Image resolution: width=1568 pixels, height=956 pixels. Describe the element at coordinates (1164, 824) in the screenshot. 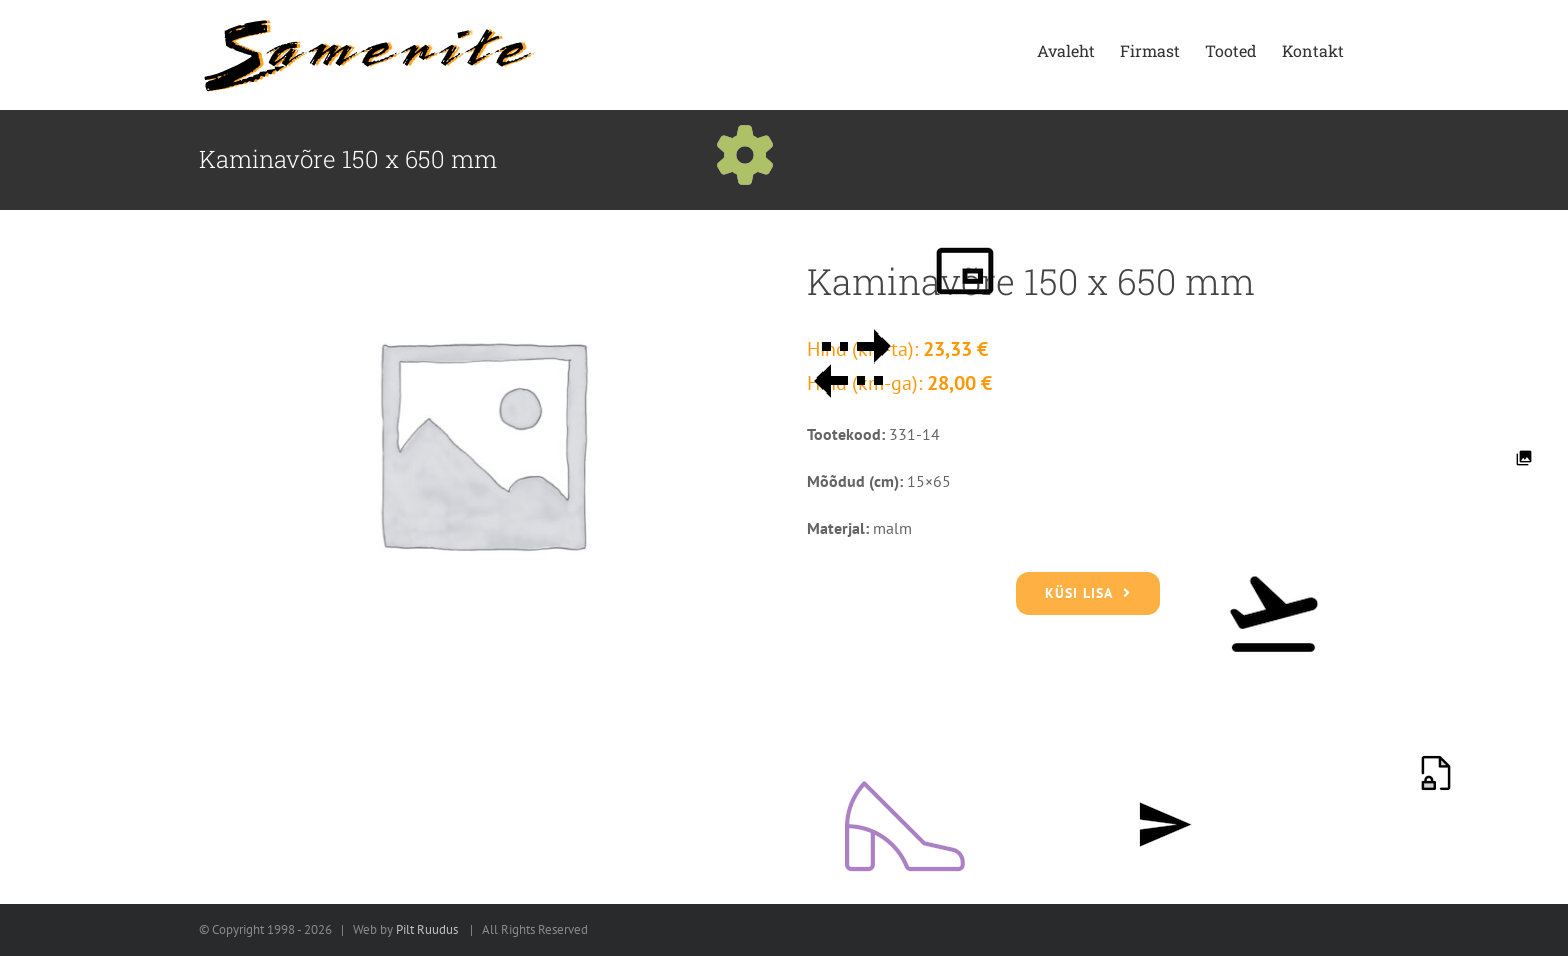

I see `send a message or form` at that location.